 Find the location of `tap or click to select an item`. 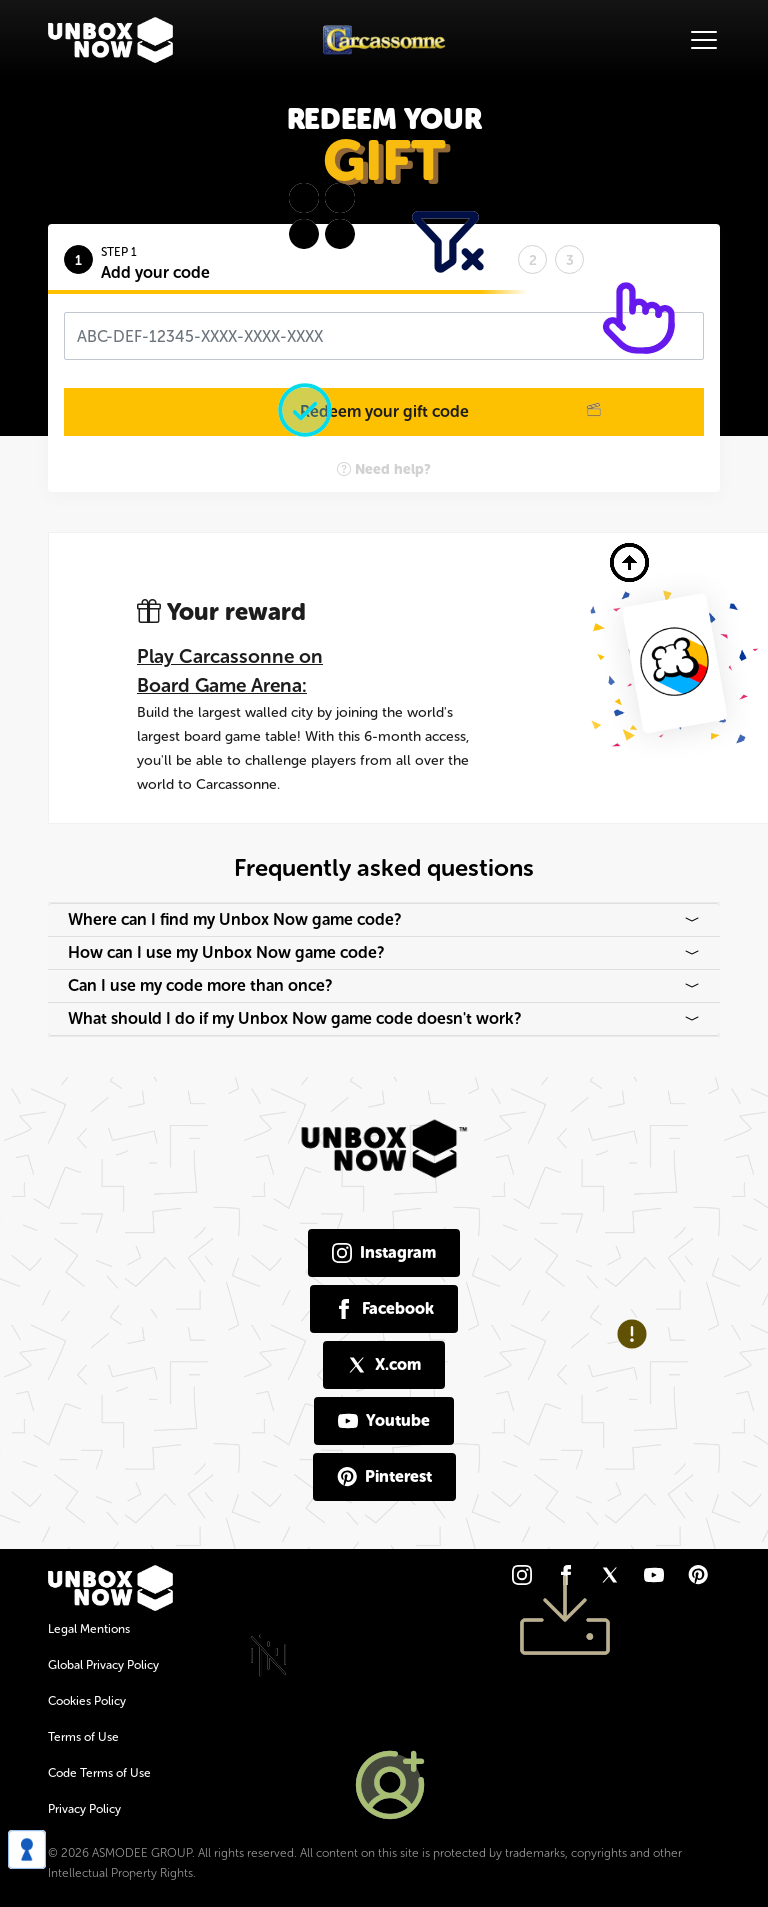

tap or click to select an item is located at coordinates (639, 318).